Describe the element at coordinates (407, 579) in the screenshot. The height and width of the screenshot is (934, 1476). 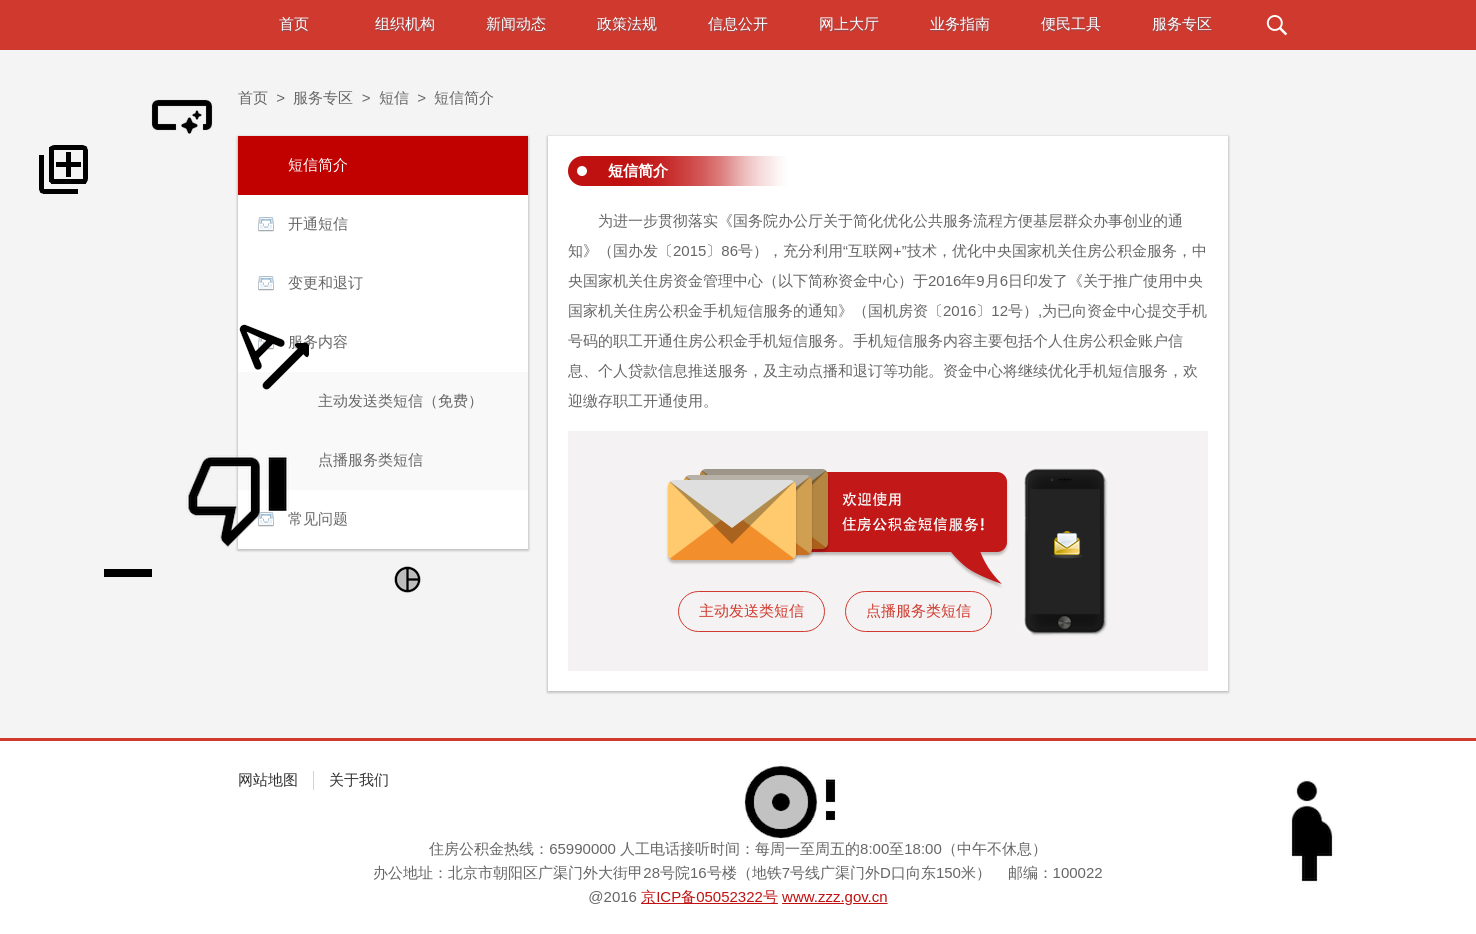
I see `view data breakdown or statistics` at that location.